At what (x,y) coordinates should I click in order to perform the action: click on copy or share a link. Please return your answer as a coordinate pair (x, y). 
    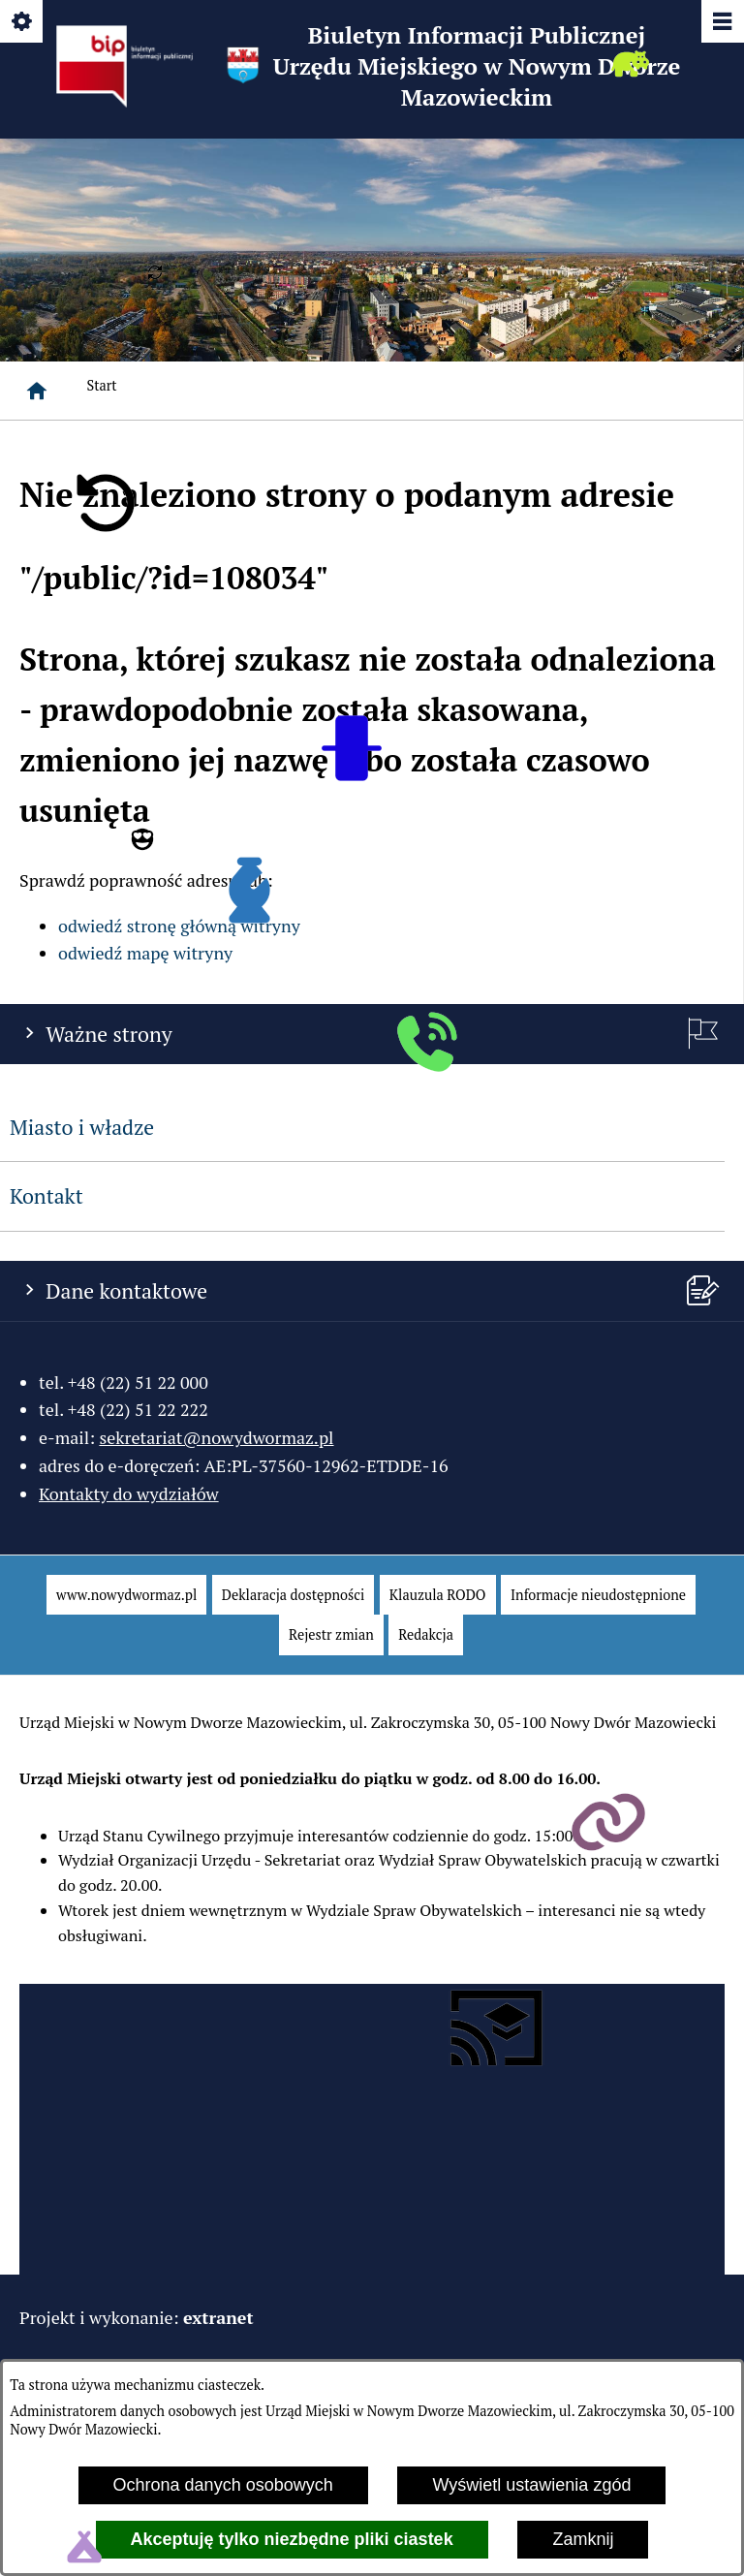
    Looking at the image, I should click on (608, 1822).